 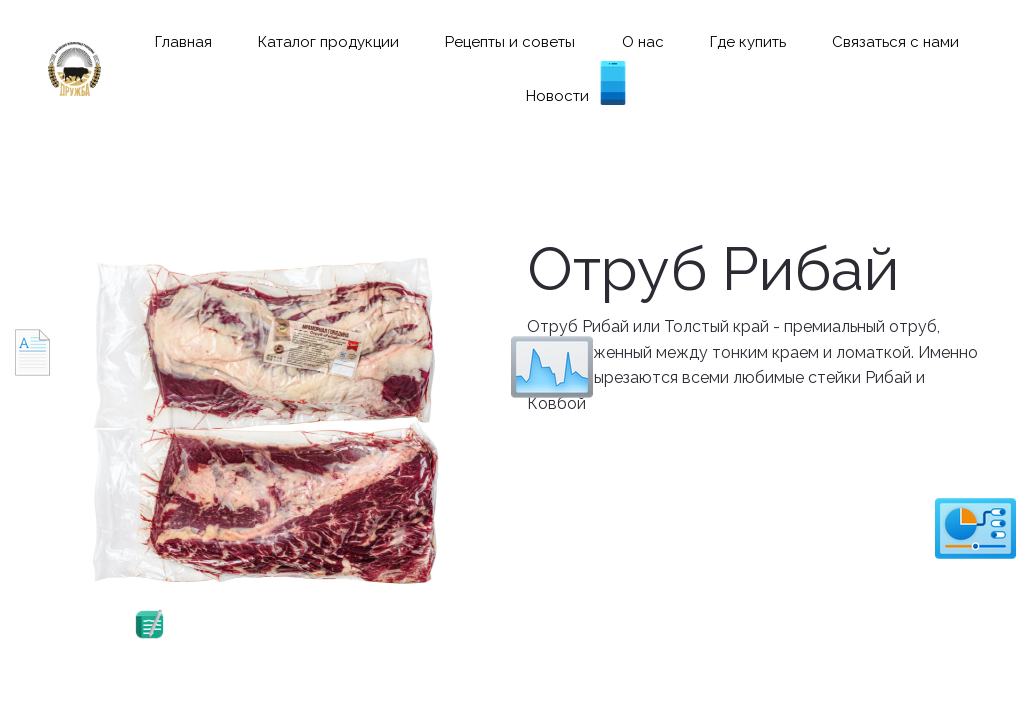 I want to click on open task manager application, so click(x=552, y=367).